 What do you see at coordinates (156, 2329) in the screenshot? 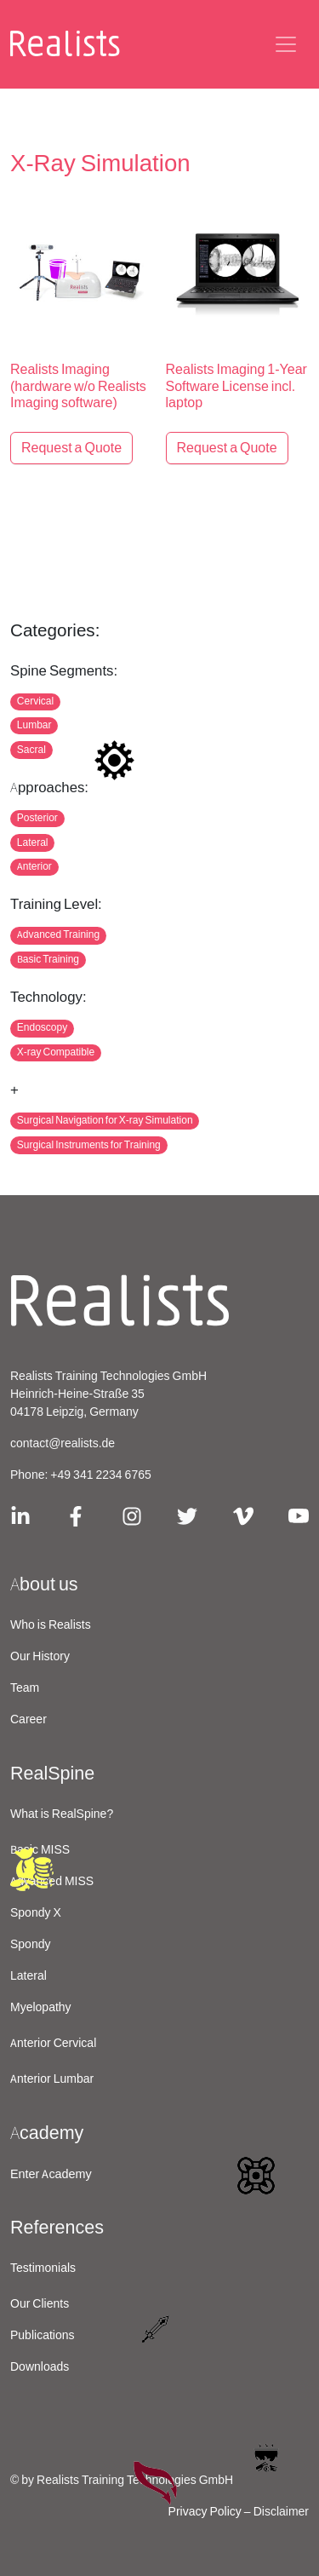
I see `equip a legendary or rare weapon` at bounding box center [156, 2329].